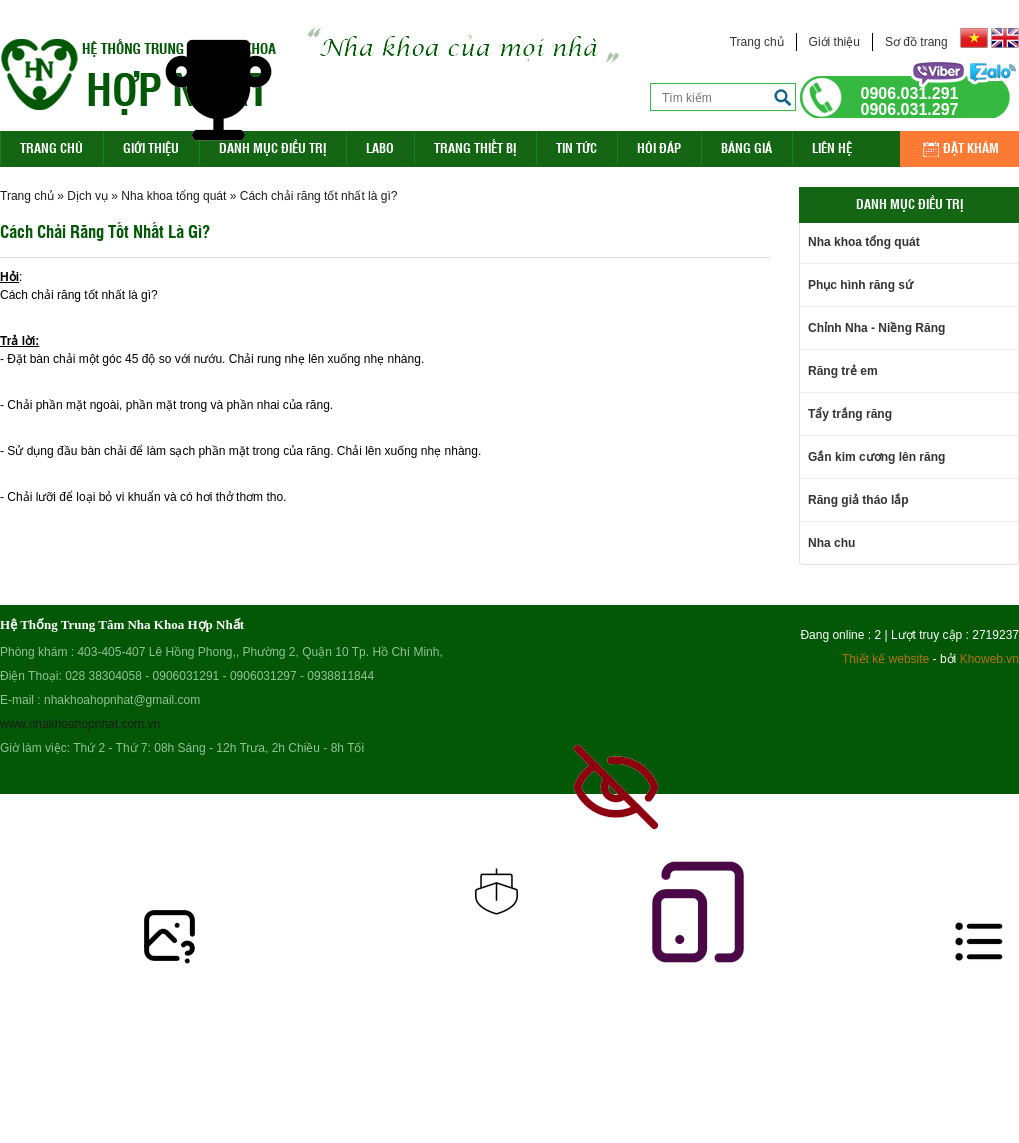  What do you see at coordinates (698, 912) in the screenshot?
I see `switch between tablet and mobile view` at bounding box center [698, 912].